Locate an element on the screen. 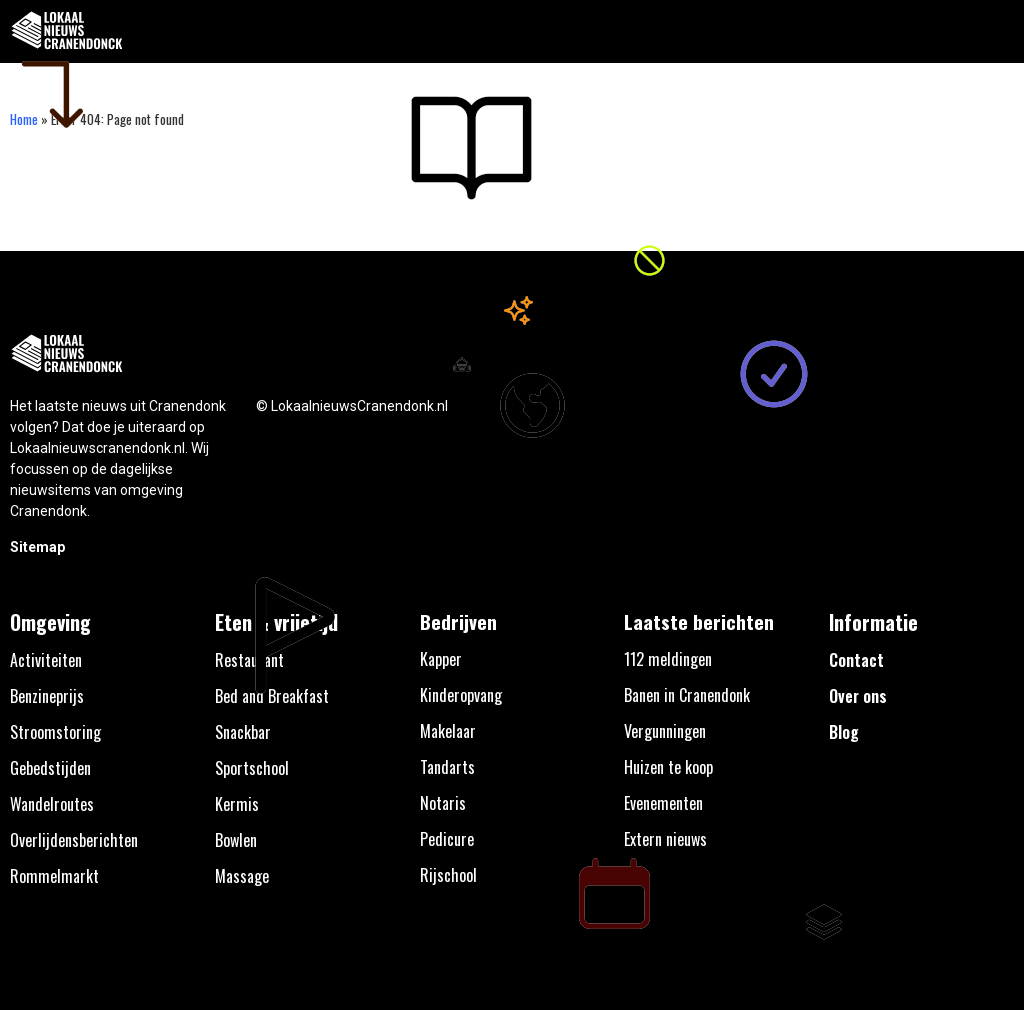  indicates a completed or successful action is located at coordinates (774, 374).